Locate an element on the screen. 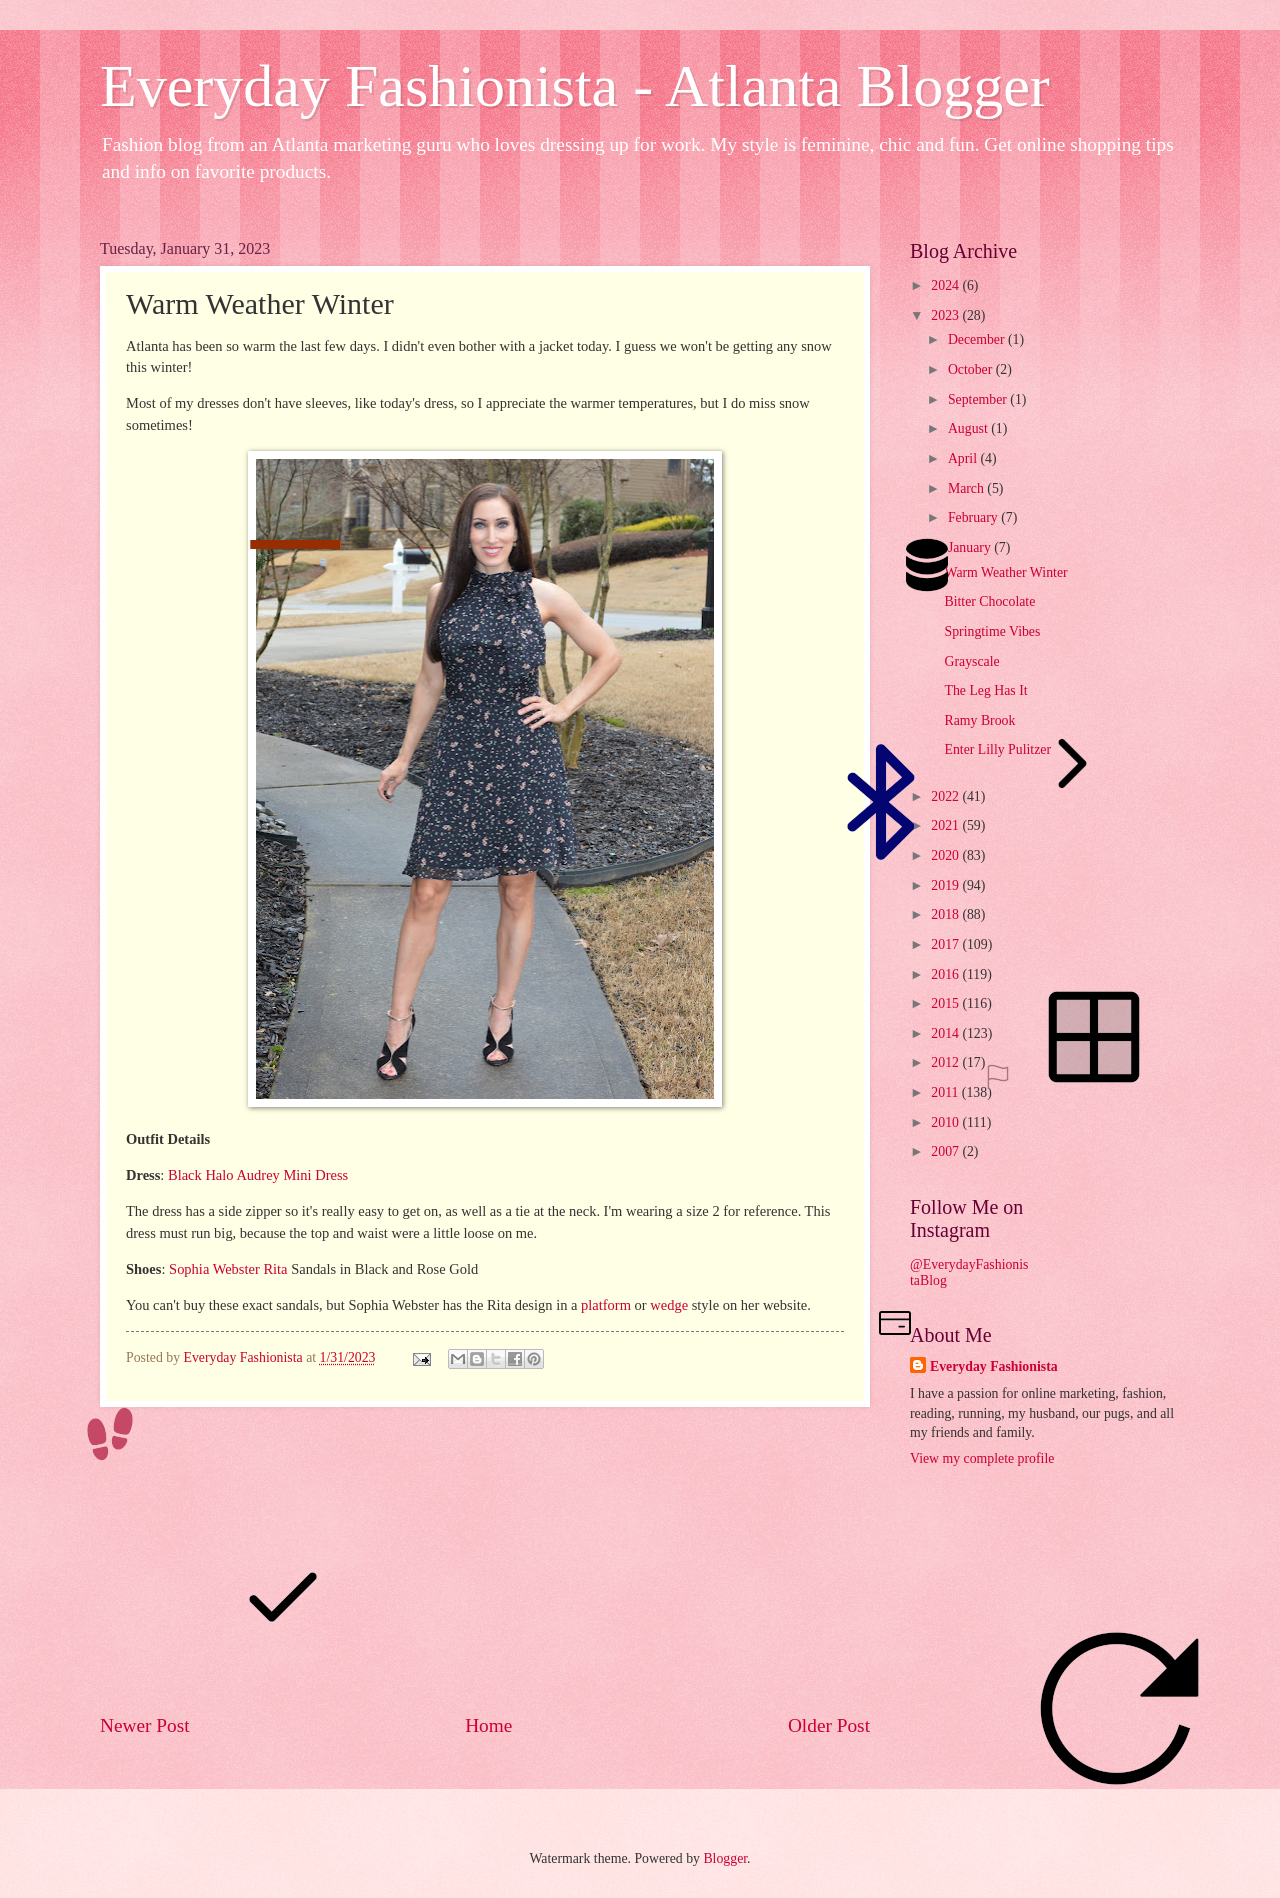 The image size is (1280, 1898). flag or mark an item for follow-up is located at coordinates (998, 1077).